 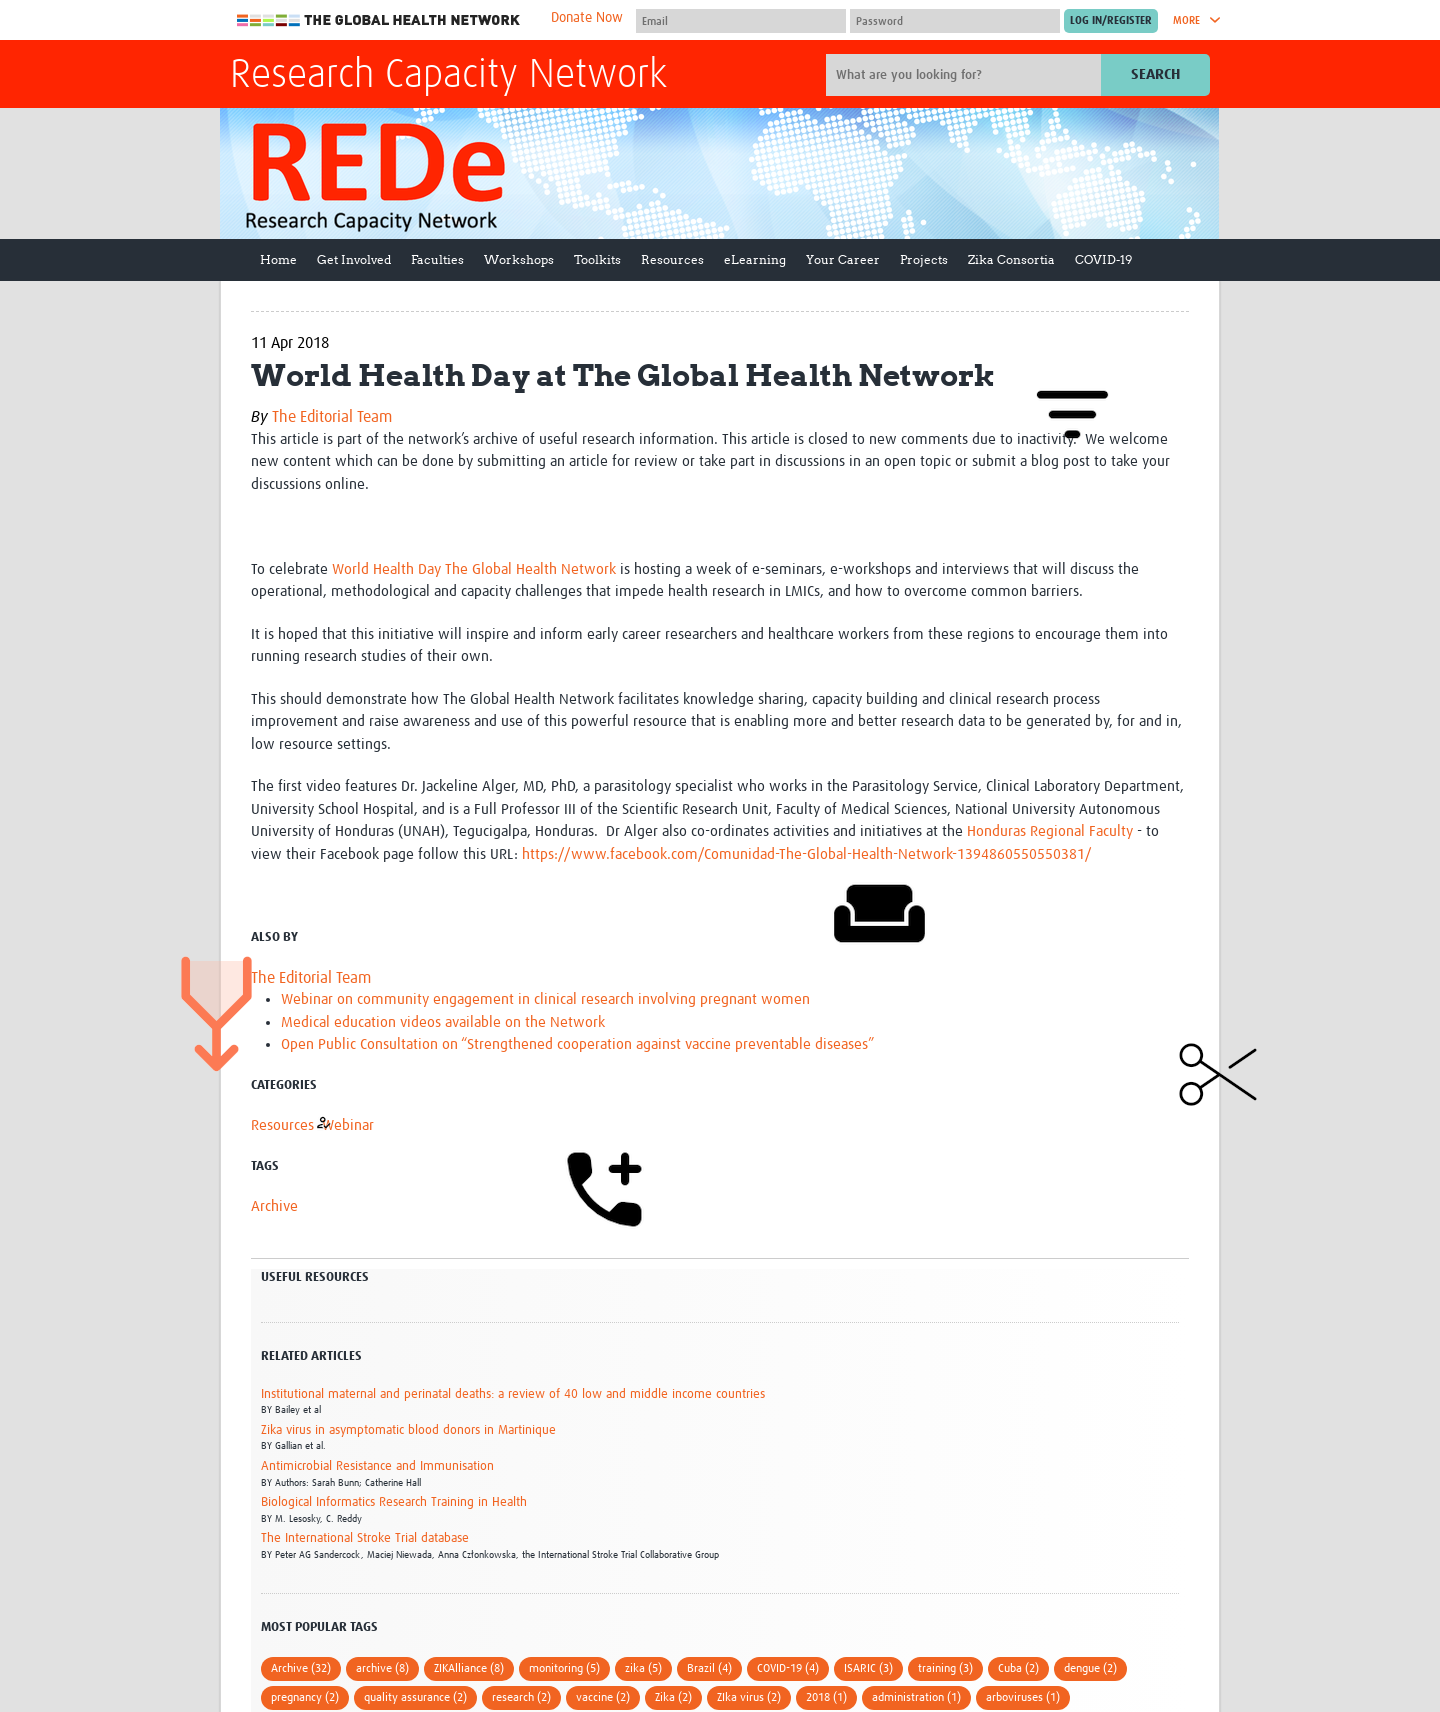 I want to click on view weekend or leisure activities, so click(x=879, y=913).